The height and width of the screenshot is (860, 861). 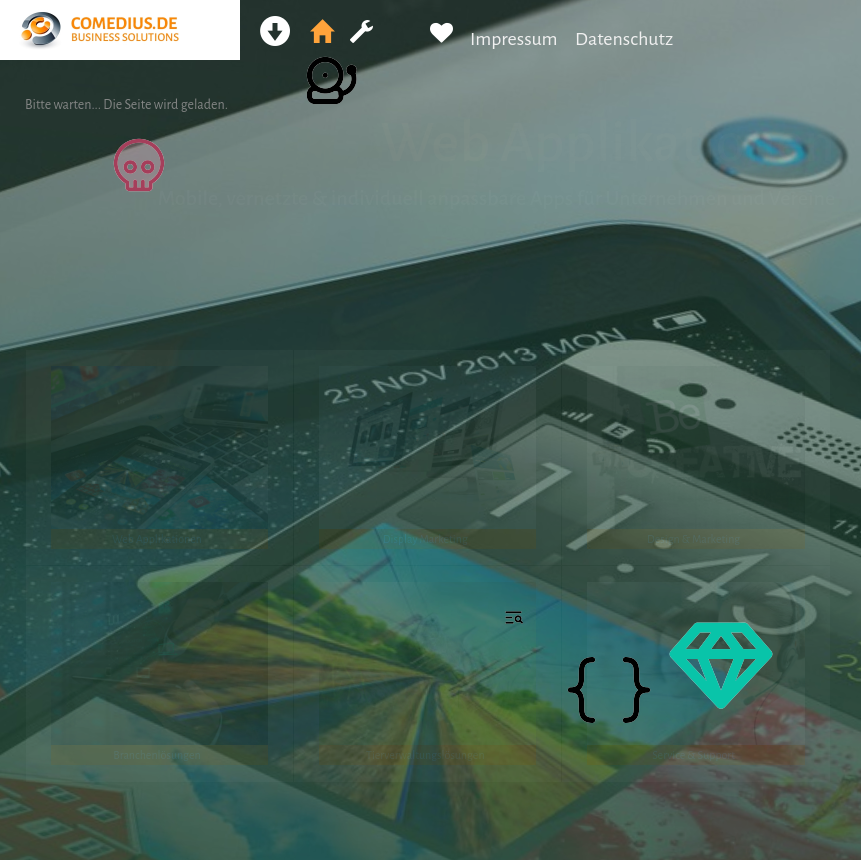 What do you see at coordinates (513, 617) in the screenshot?
I see `search within a list` at bounding box center [513, 617].